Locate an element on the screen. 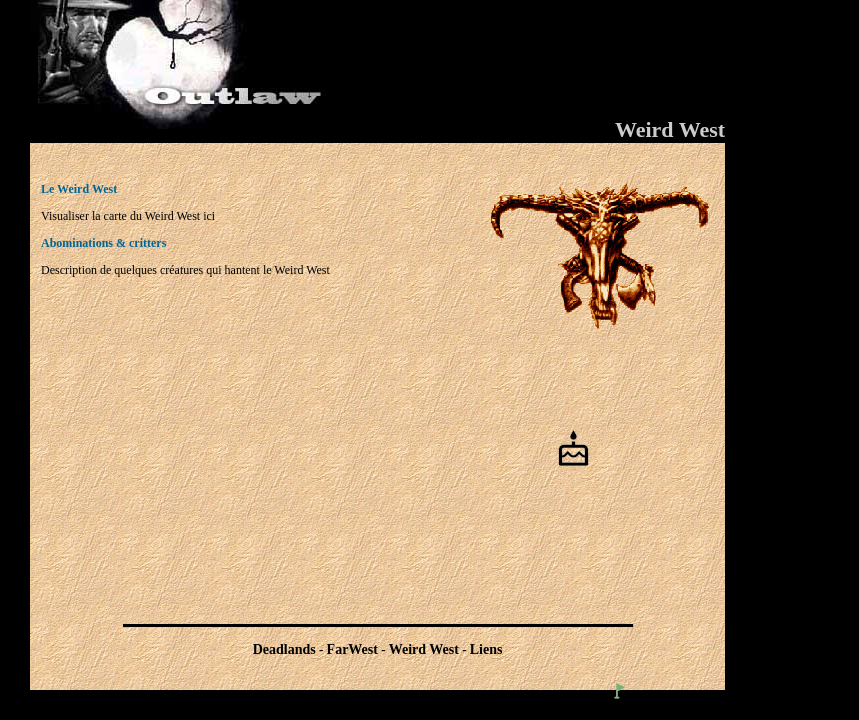 This screenshot has width=859, height=720. flag or mark an important item is located at coordinates (618, 690).